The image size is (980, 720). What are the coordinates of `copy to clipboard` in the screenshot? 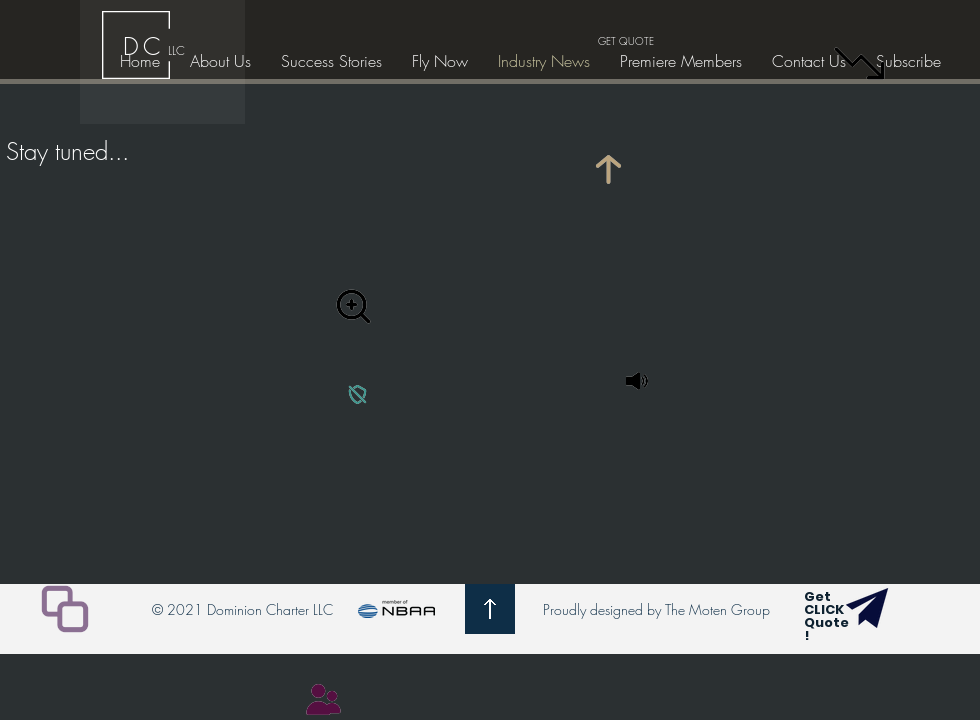 It's located at (65, 609).